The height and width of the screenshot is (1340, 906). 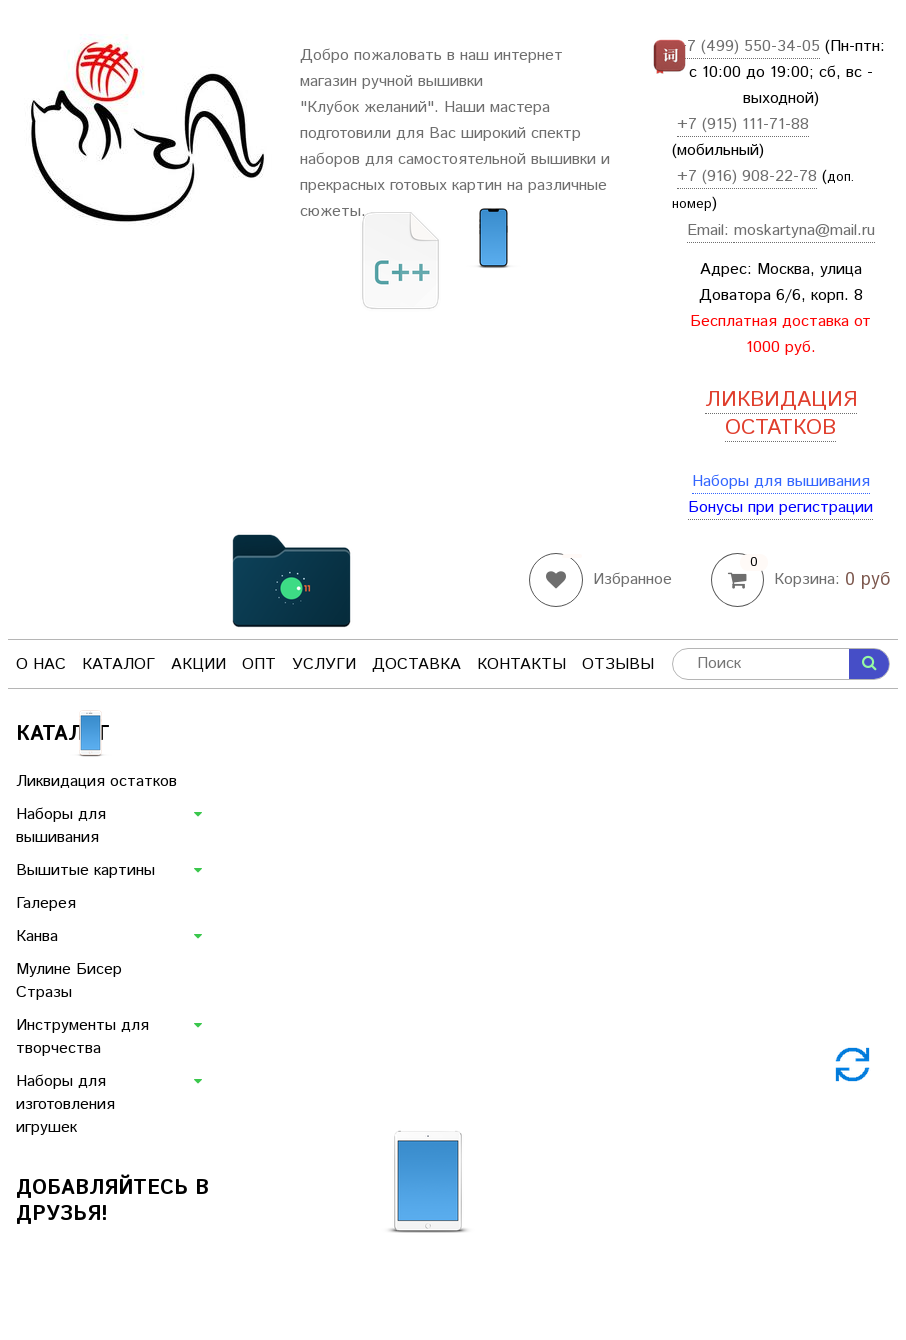 I want to click on open android 11 system folder, so click(x=291, y=584).